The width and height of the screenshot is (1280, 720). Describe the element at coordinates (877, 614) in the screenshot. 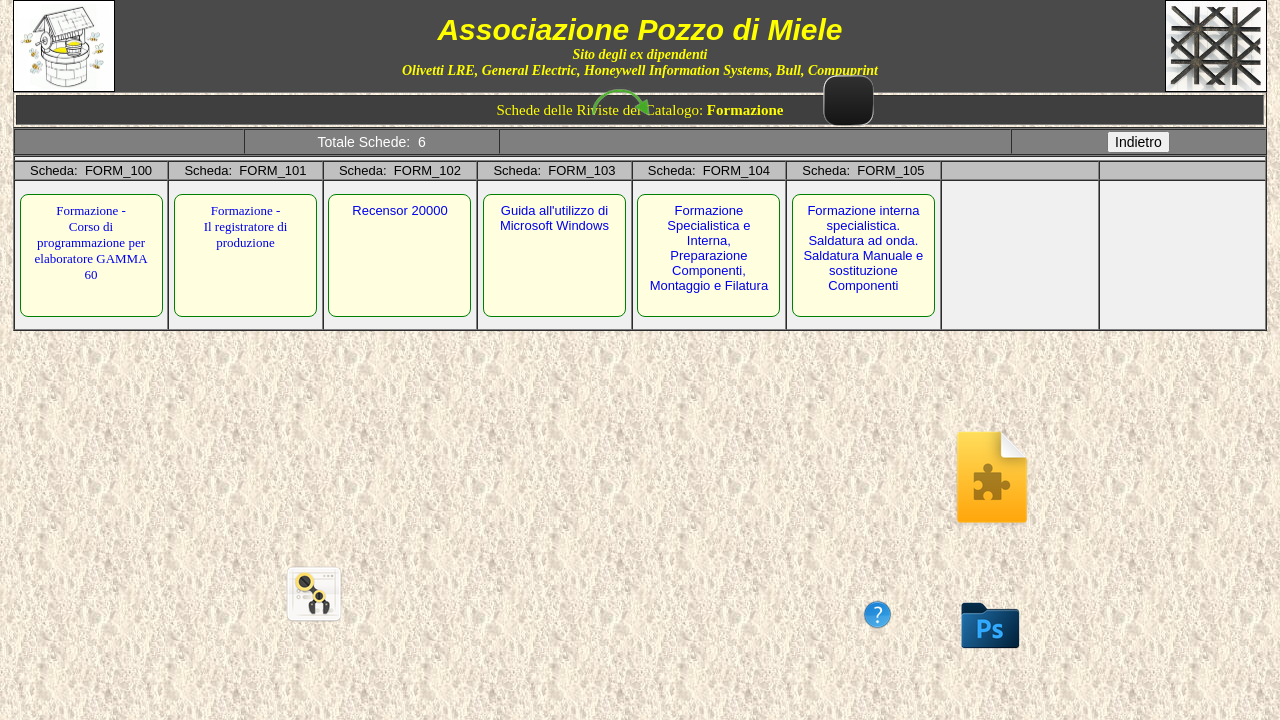

I see `open help documentation` at that location.